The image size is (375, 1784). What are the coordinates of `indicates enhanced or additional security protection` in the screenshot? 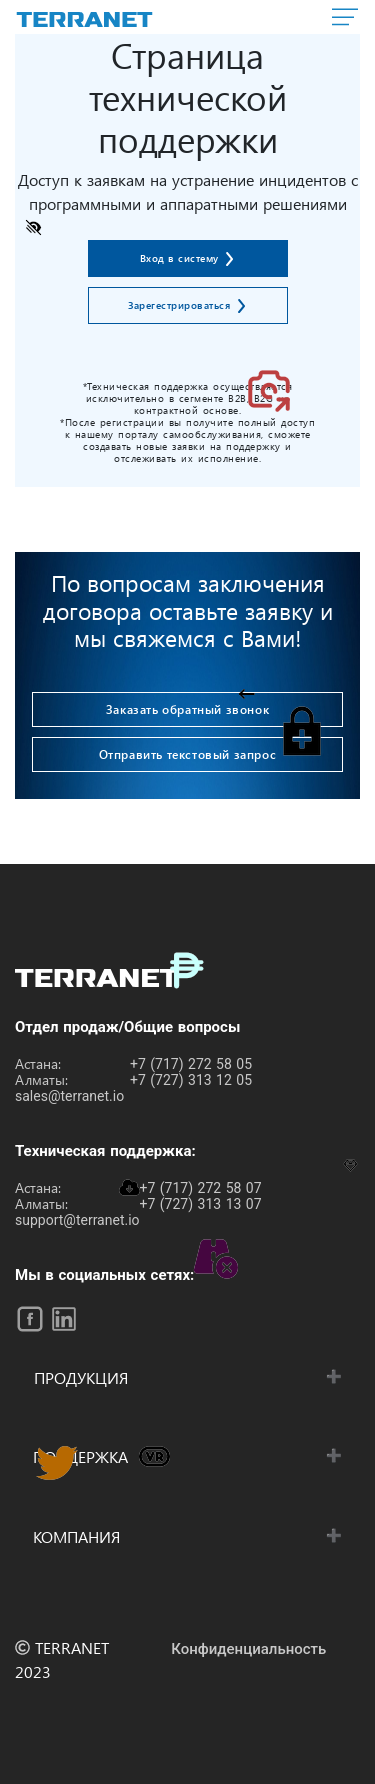 It's located at (302, 732).